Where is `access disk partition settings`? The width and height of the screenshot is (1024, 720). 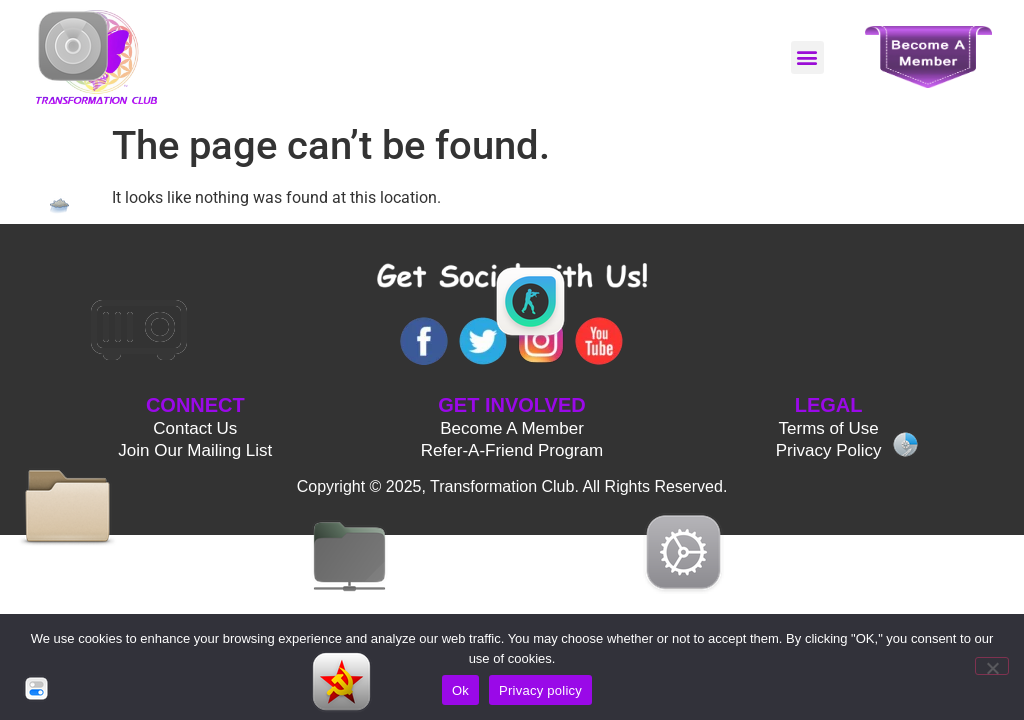 access disk partition settings is located at coordinates (905, 444).